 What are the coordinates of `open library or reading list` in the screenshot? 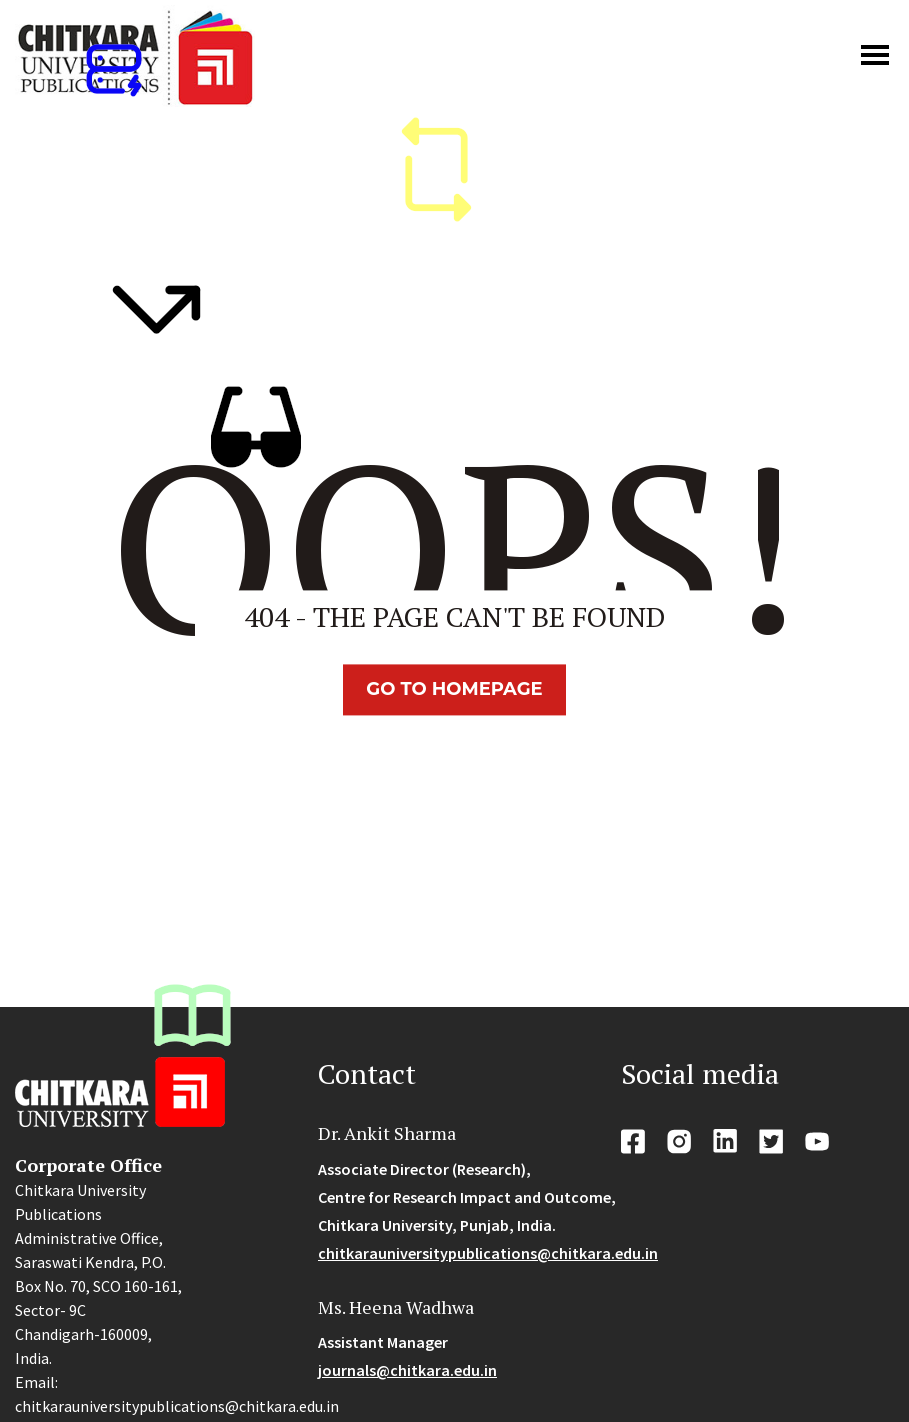 It's located at (192, 1015).